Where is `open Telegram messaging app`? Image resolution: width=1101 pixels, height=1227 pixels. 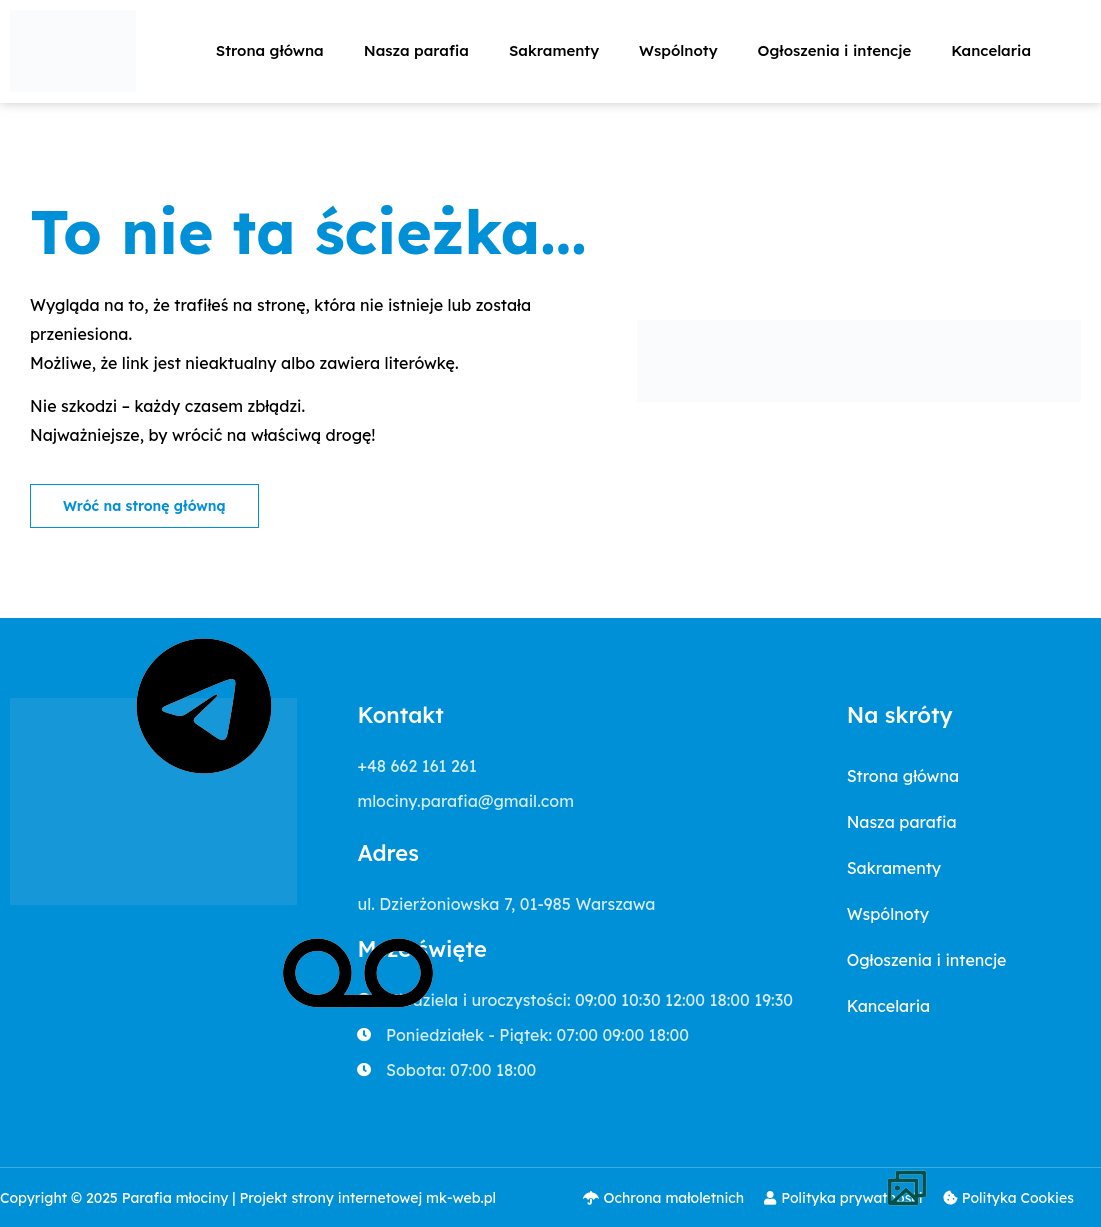
open Telegram messaging app is located at coordinates (204, 706).